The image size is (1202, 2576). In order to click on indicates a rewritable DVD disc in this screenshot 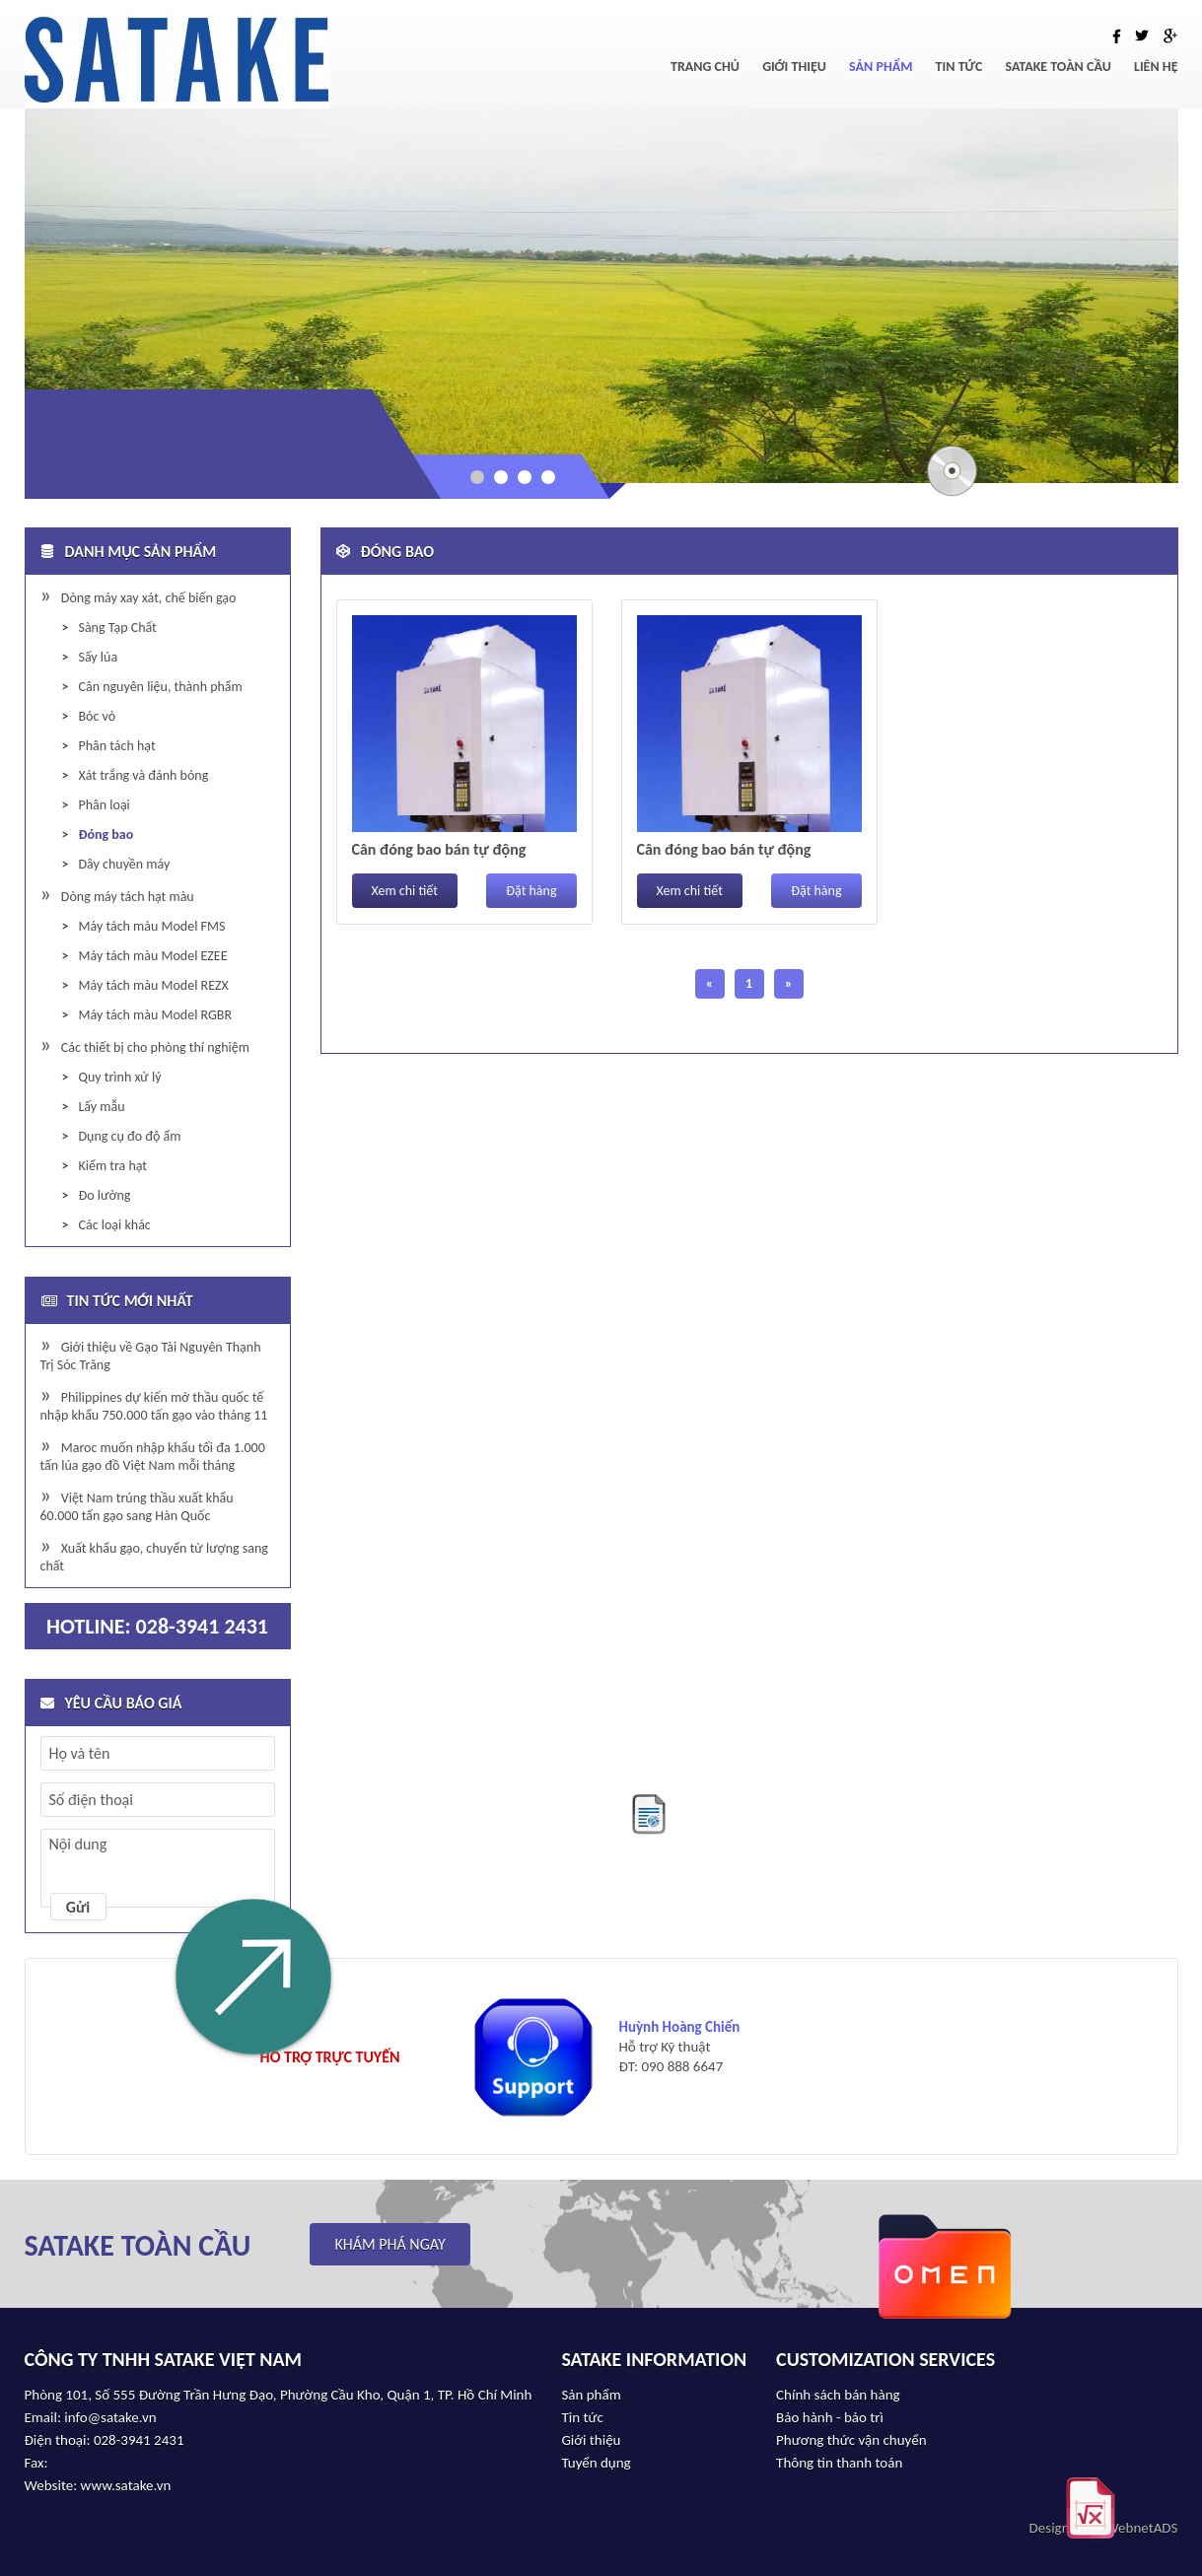, I will do `click(952, 470)`.